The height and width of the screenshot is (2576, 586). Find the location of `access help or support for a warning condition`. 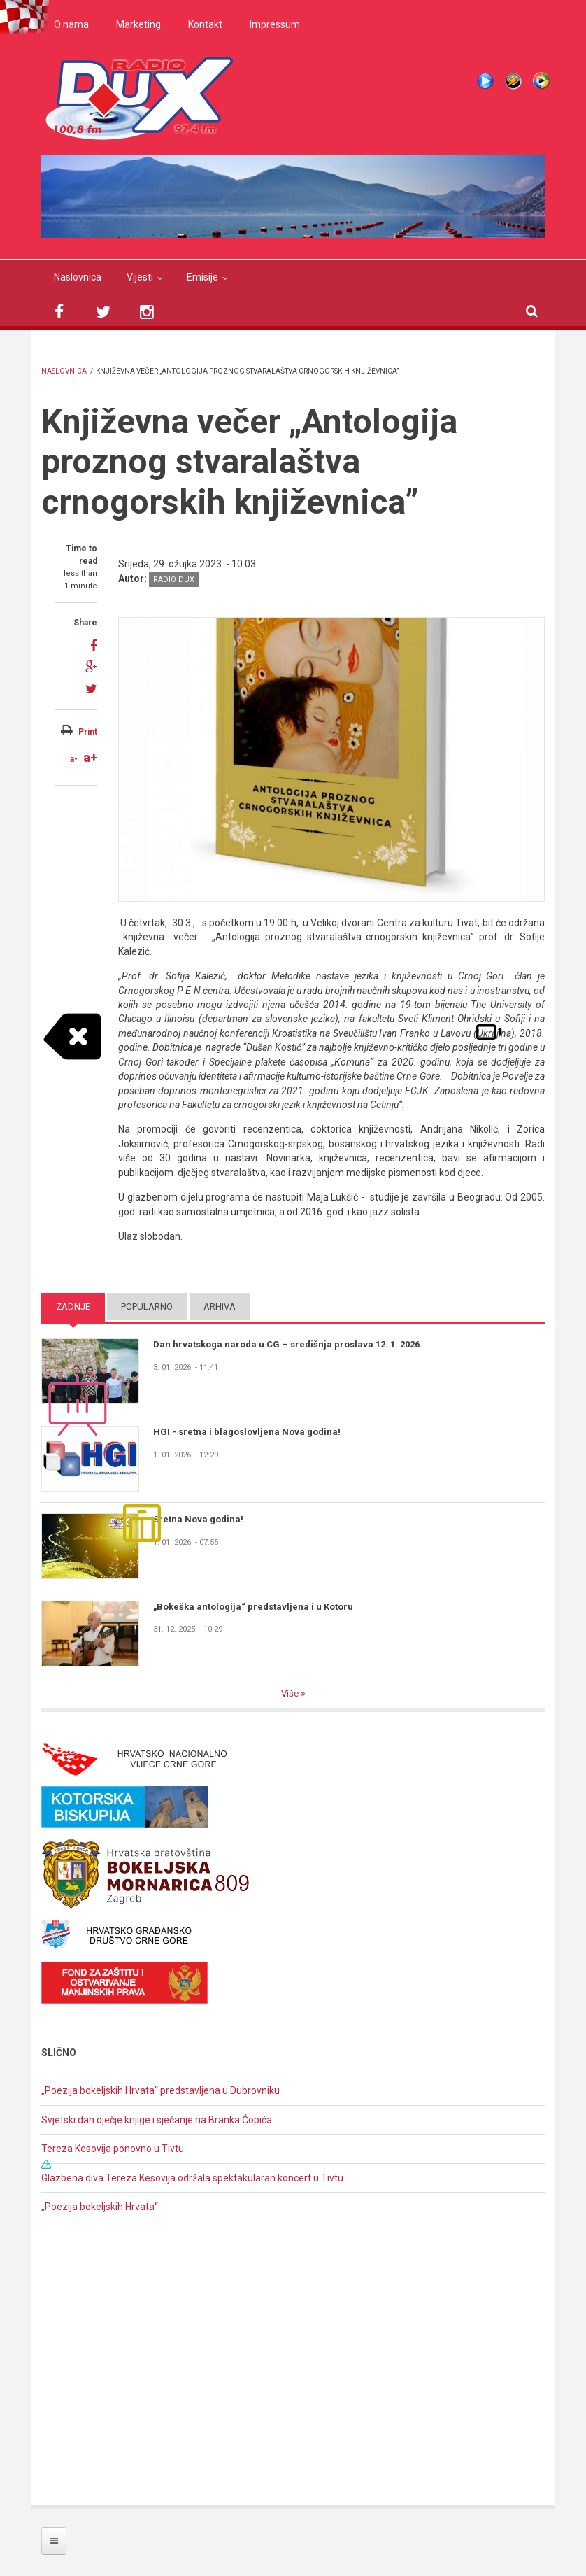

access help or support for a warning condition is located at coordinates (46, 2165).